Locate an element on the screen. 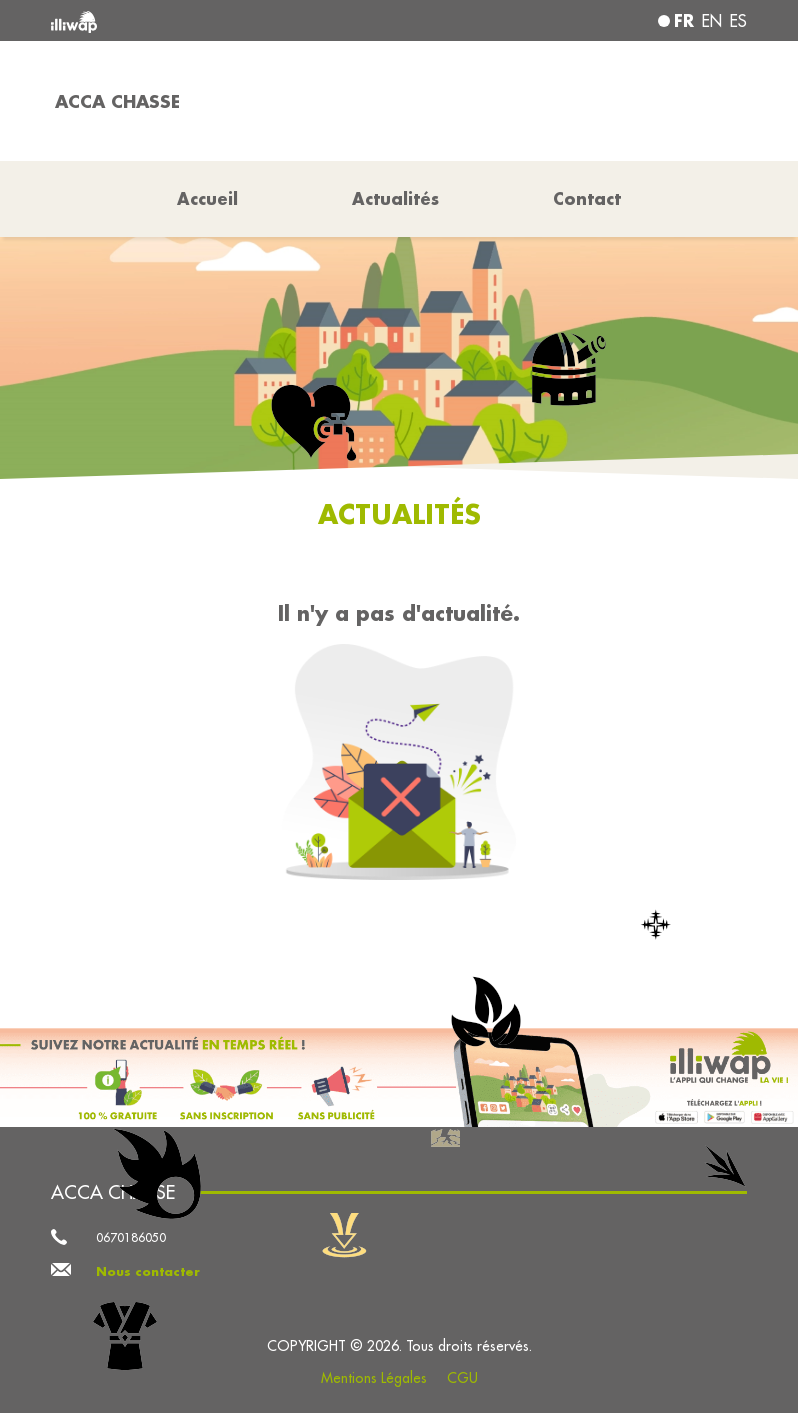 The height and width of the screenshot is (1413, 798). tap into health or life resources is located at coordinates (314, 419).